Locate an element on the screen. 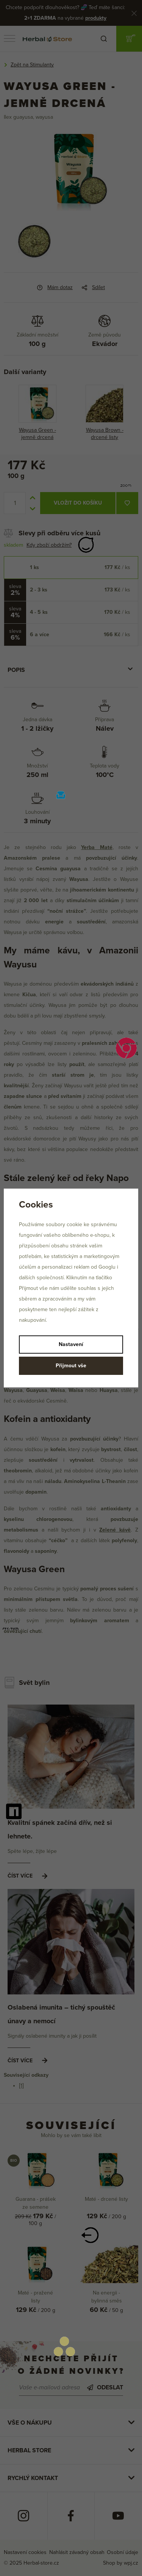  npm package manager logo is located at coordinates (14, 1811).